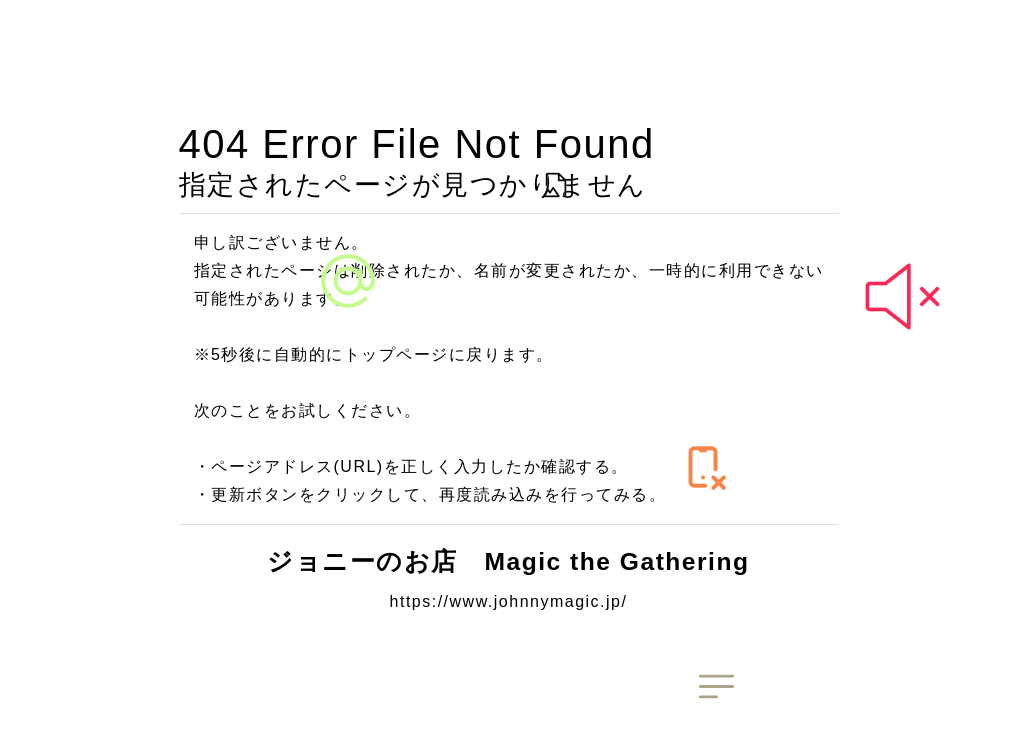 This screenshot has width=1017, height=737. Describe the element at coordinates (348, 281) in the screenshot. I see `mention a user in a post or comment` at that location.